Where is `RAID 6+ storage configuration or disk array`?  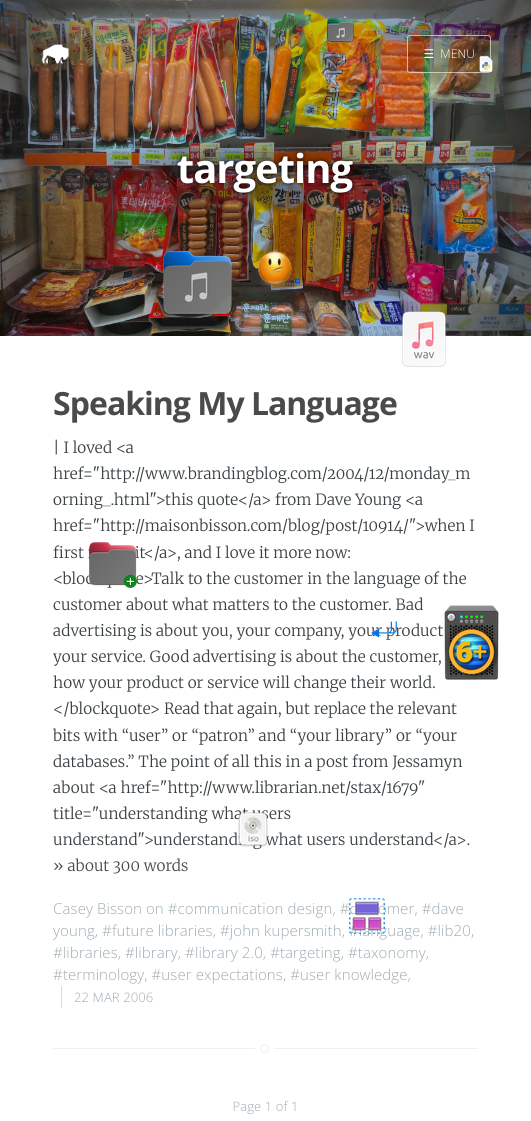
RAID 6+ storage configuration or disk array is located at coordinates (471, 642).